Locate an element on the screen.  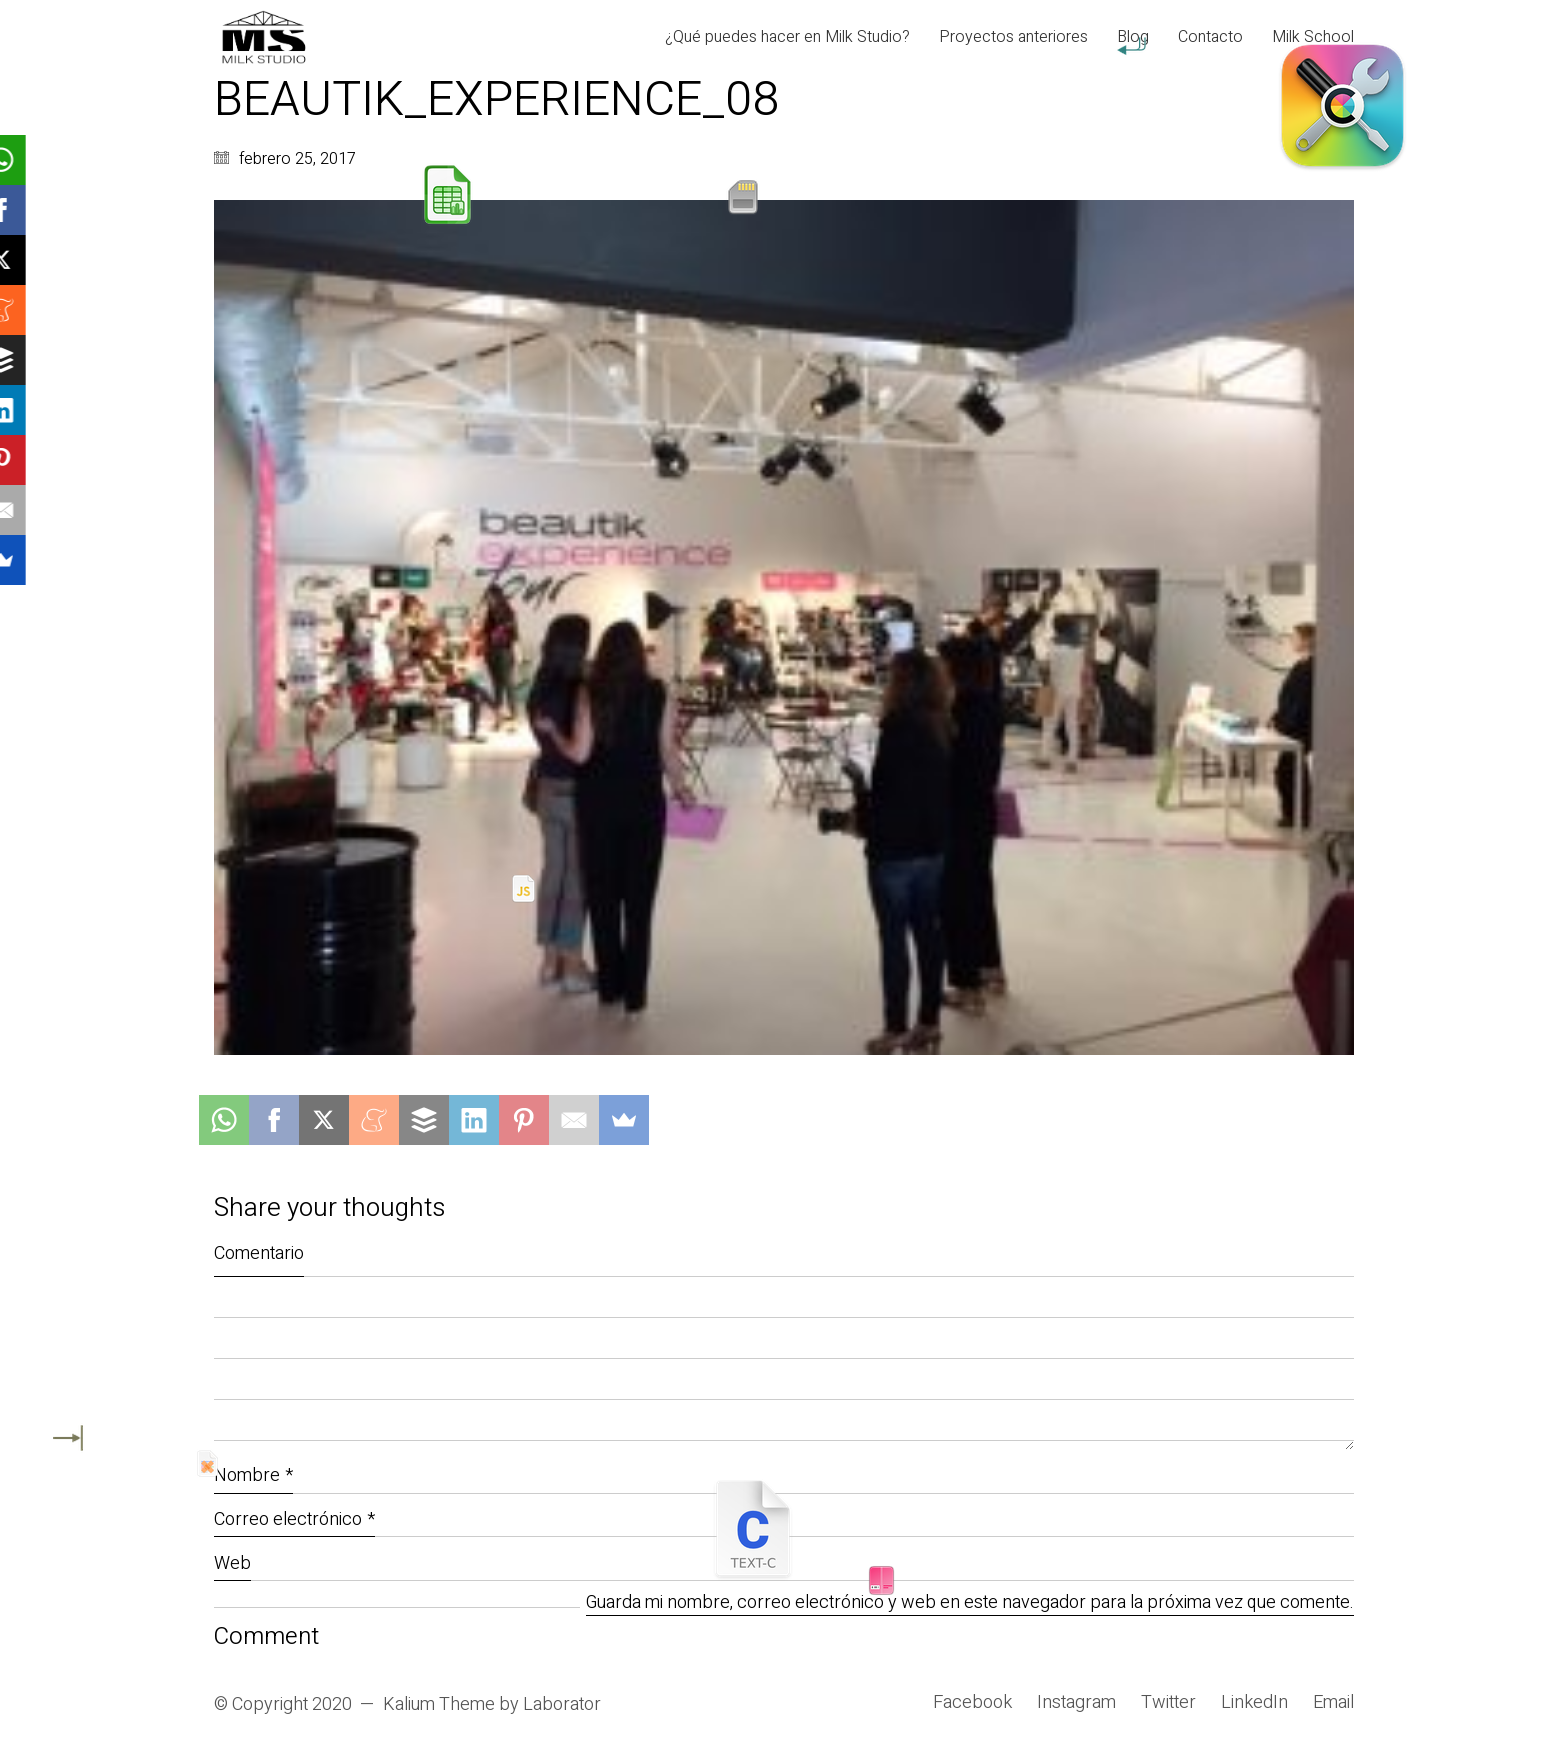
a debian software package file is located at coordinates (881, 1580).